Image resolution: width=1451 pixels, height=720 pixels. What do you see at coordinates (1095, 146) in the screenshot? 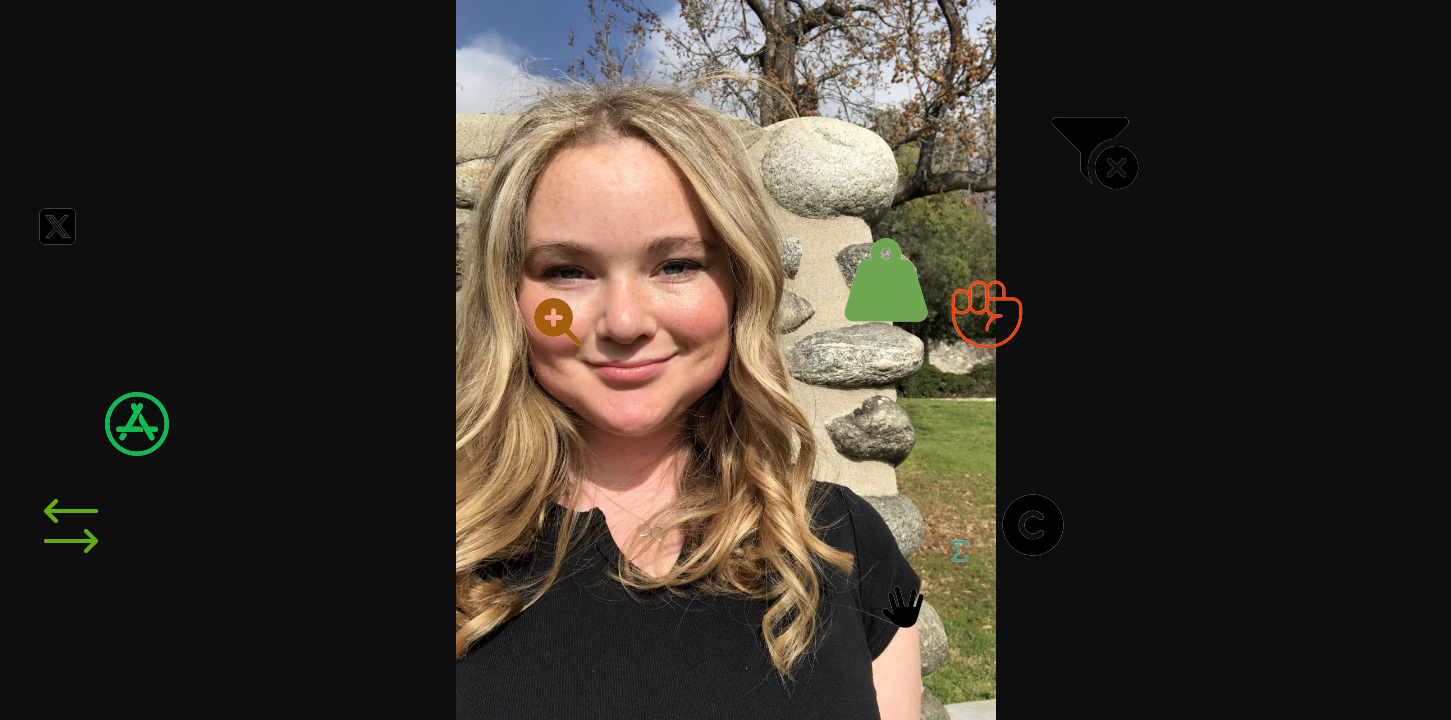
I see `clear all active filters` at bounding box center [1095, 146].